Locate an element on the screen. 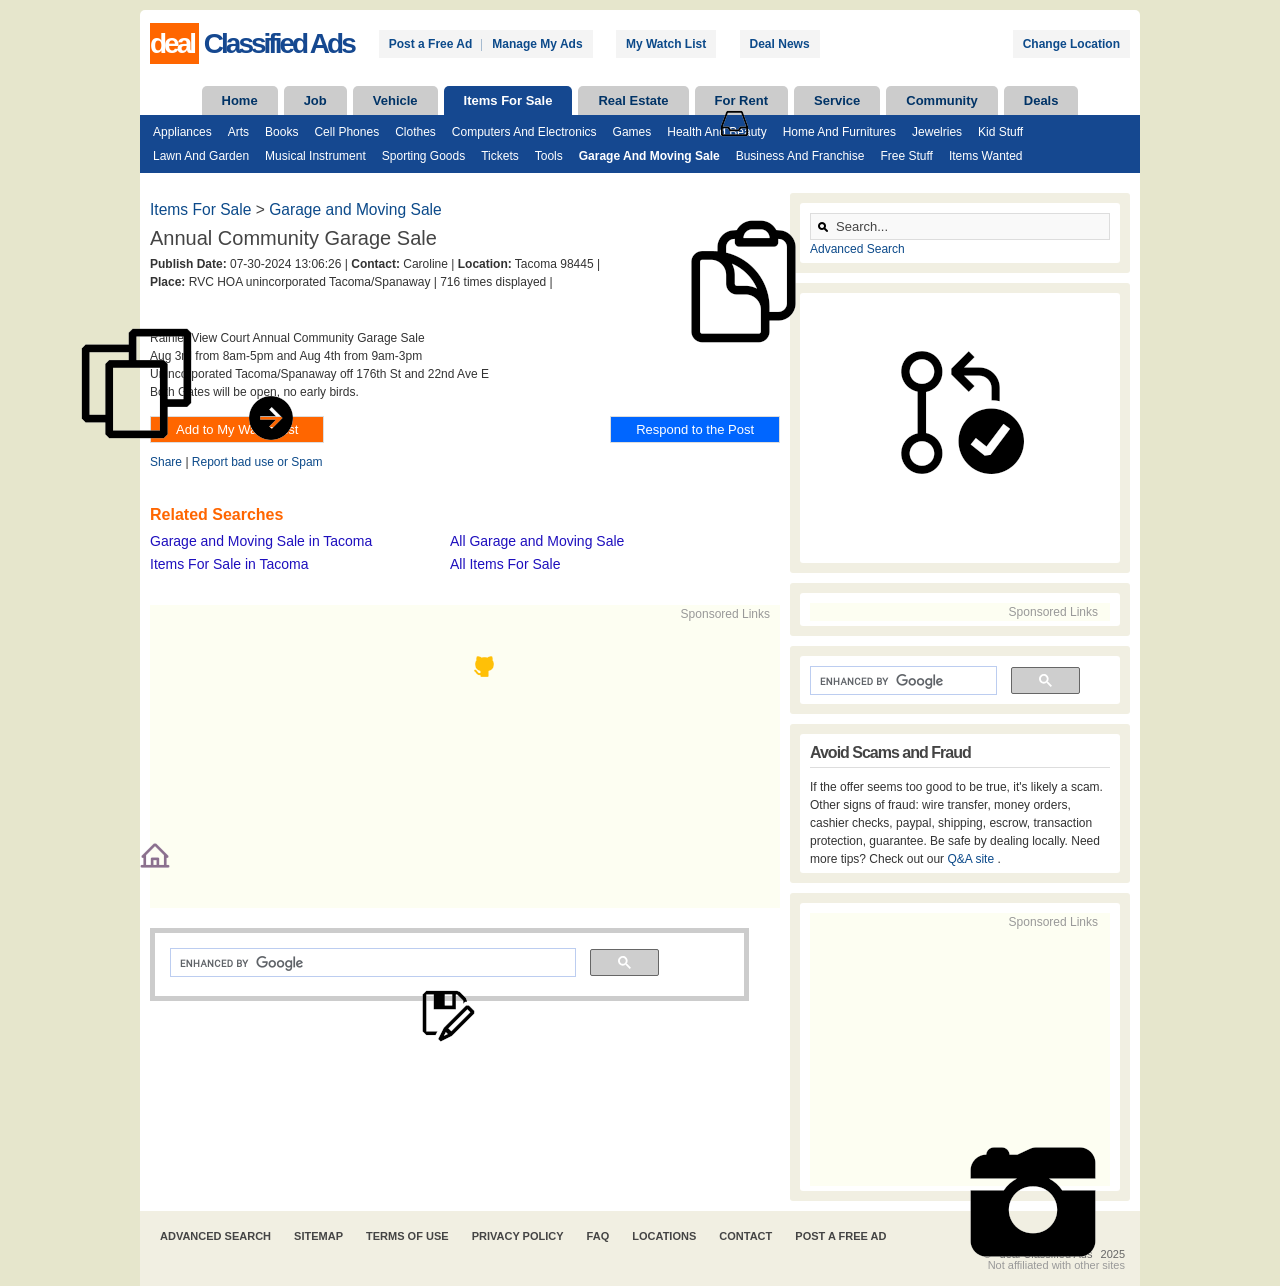  indicates a merged or completed pull request is located at coordinates (958, 408).